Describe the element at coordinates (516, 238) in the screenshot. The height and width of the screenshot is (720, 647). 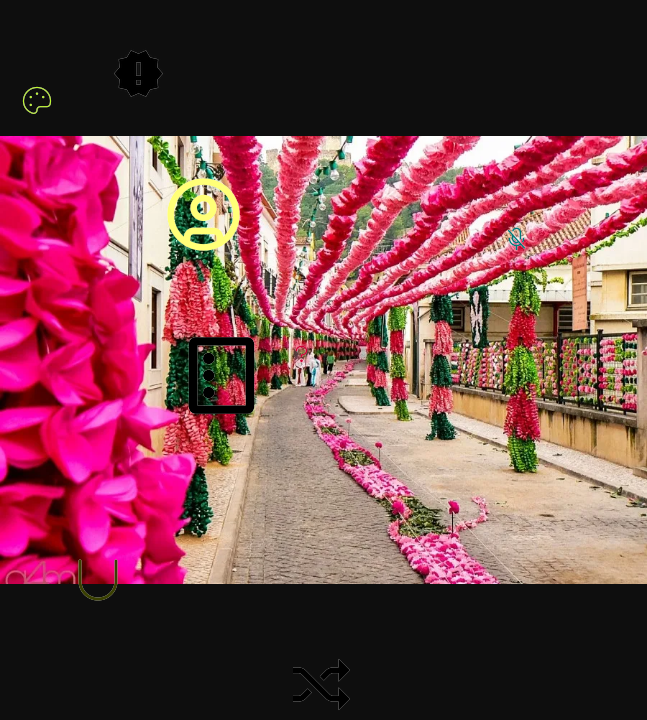
I see `mute your microphone` at that location.